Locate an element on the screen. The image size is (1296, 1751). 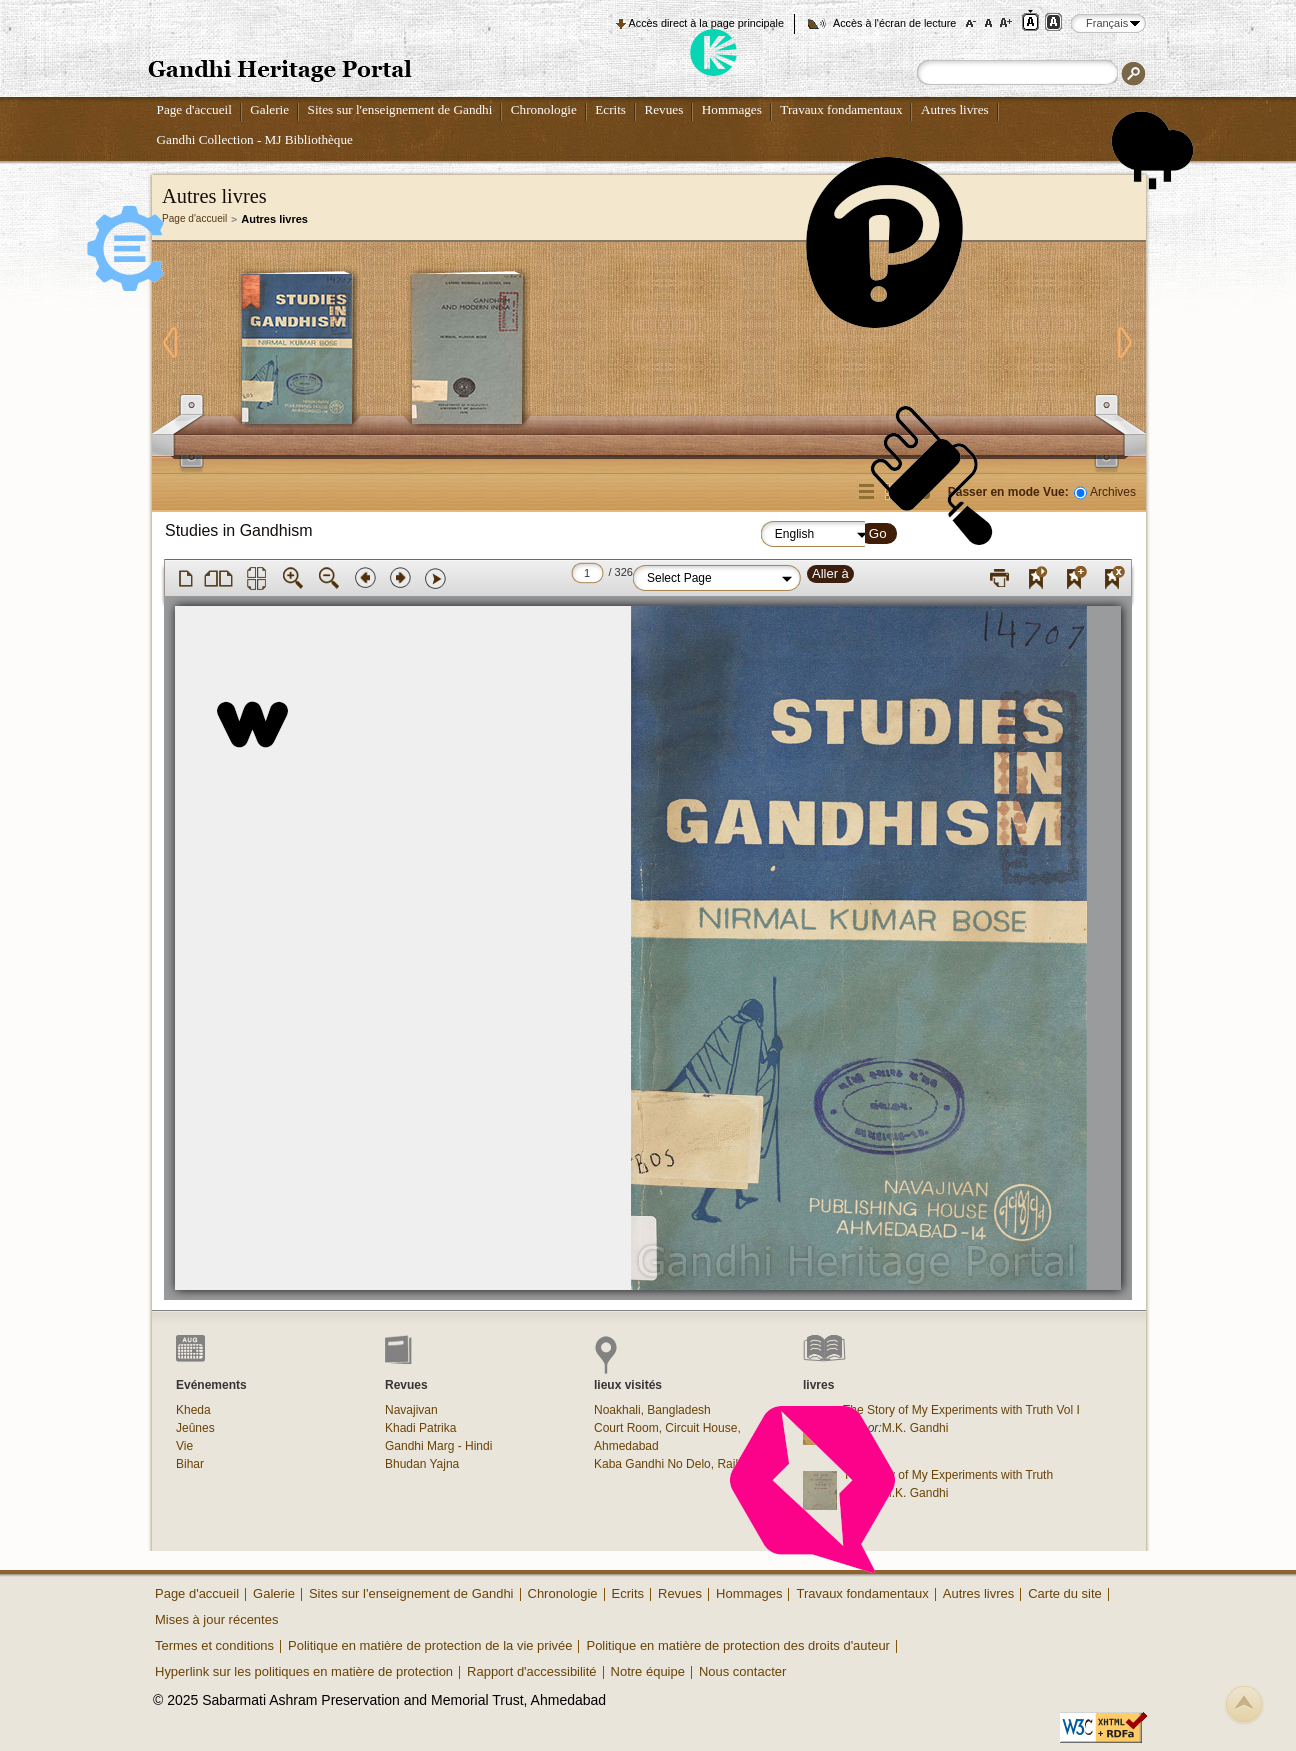
renovate dependency automation service is located at coordinates (931, 475).